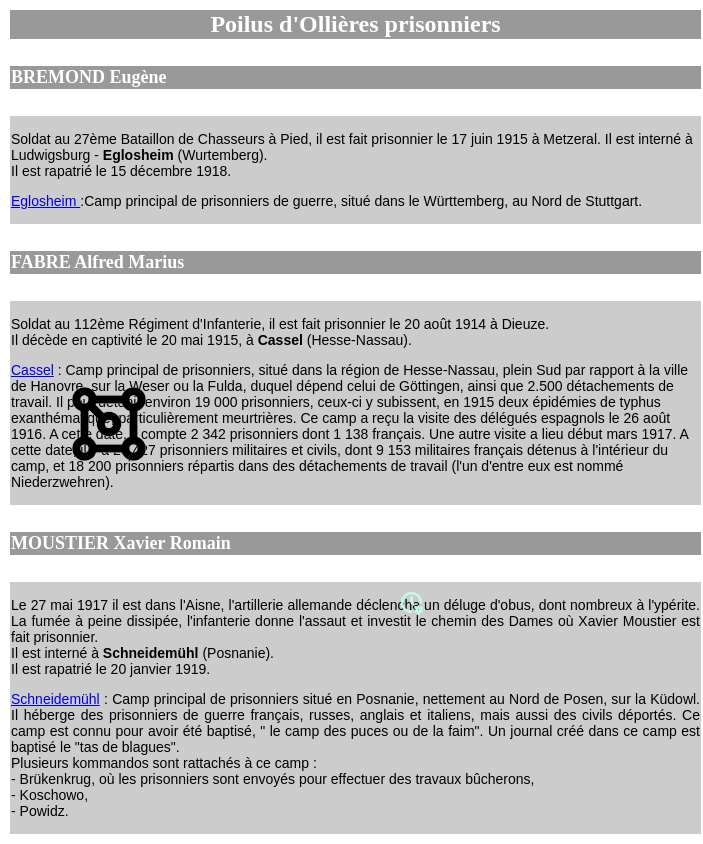 The width and height of the screenshot is (703, 844). I want to click on access time or clock settings, so click(411, 602).